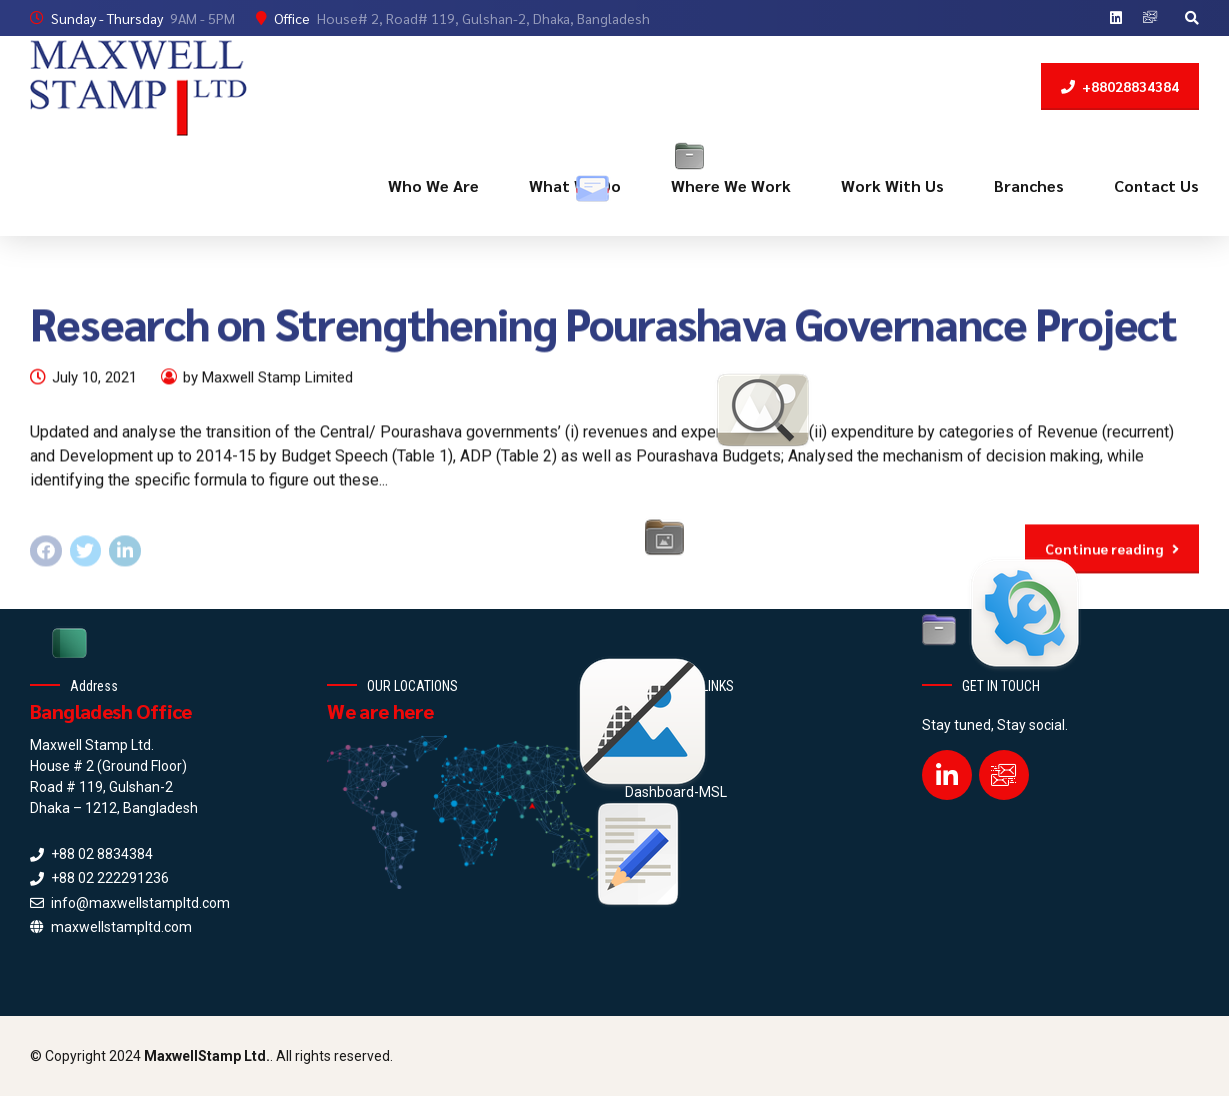 This screenshot has height=1096, width=1229. I want to click on open bitmap2component application, so click(642, 721).